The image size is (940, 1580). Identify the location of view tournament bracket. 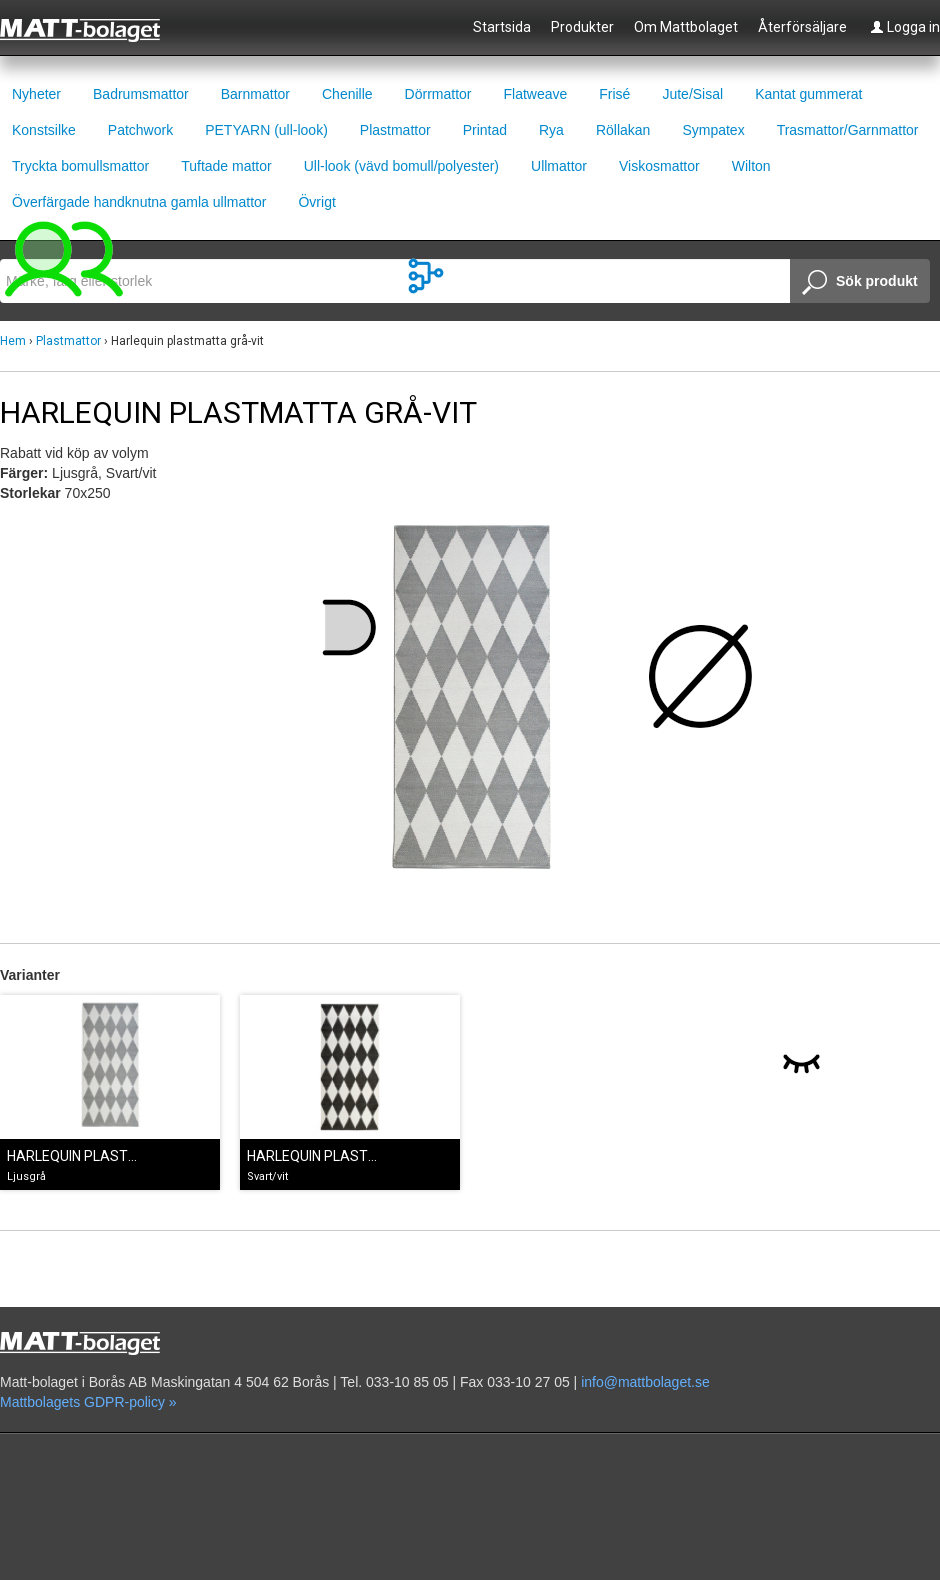
(426, 276).